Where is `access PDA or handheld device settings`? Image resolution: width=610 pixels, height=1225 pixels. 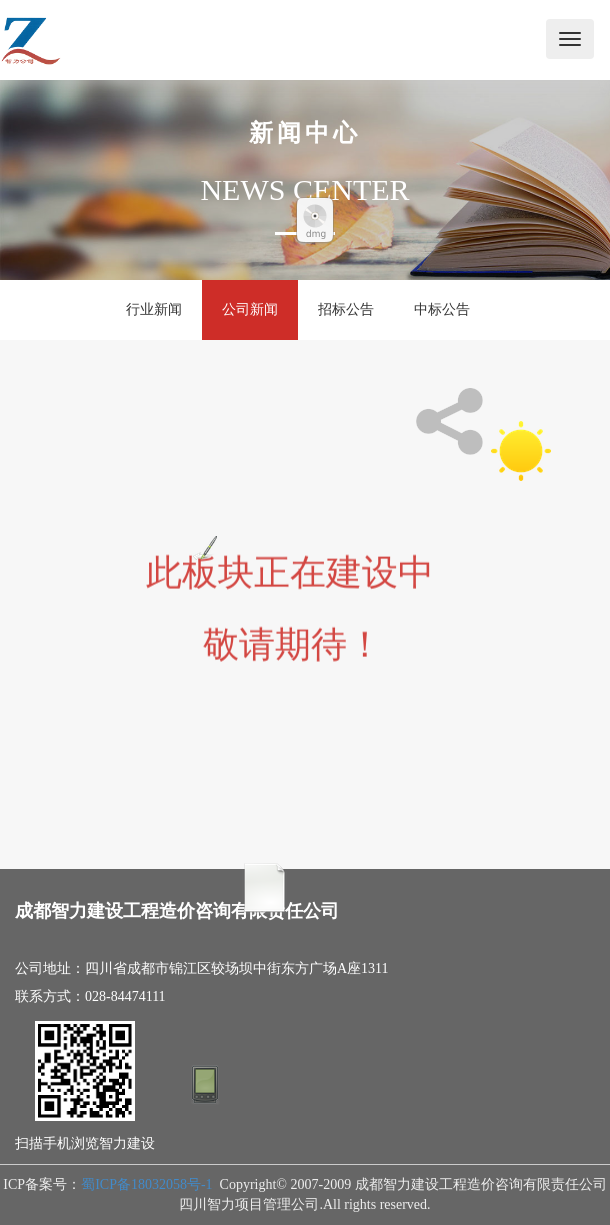 access PDA or handheld device settings is located at coordinates (205, 1085).